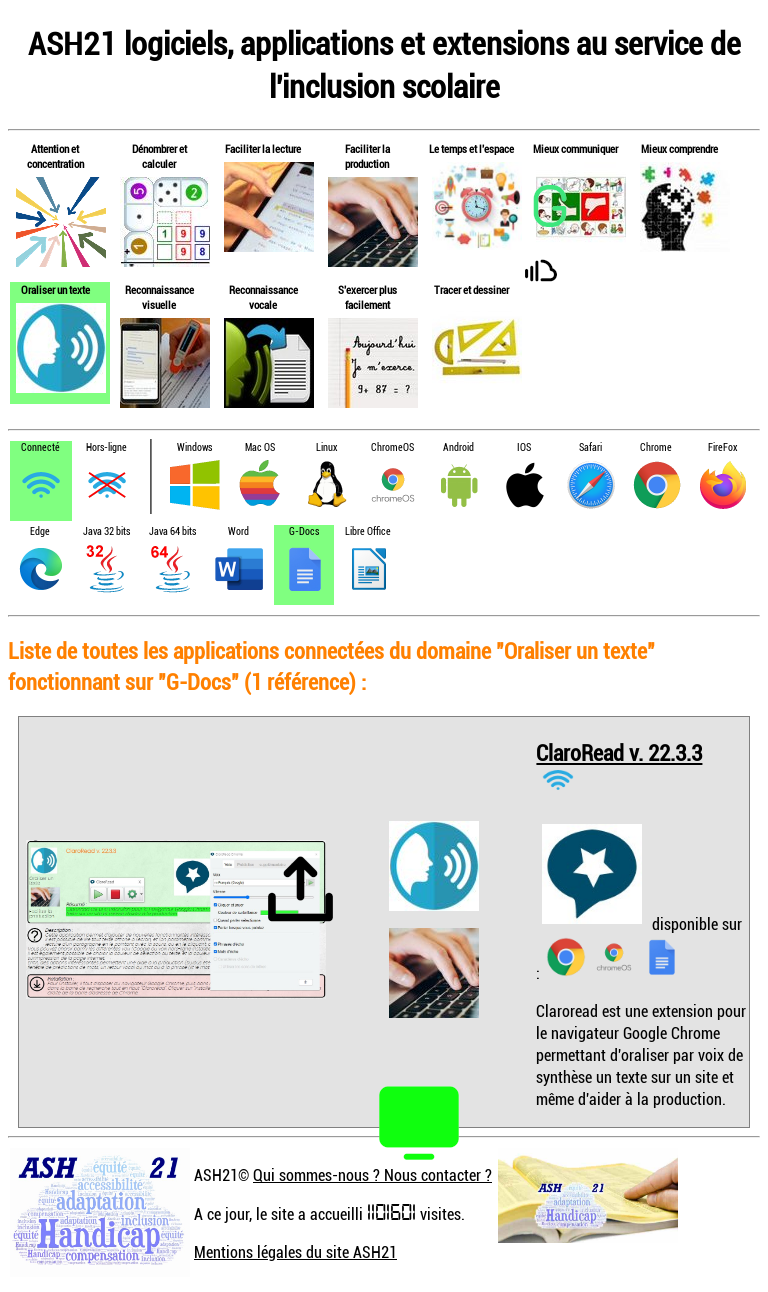  I want to click on view display settings, so click(419, 1120).